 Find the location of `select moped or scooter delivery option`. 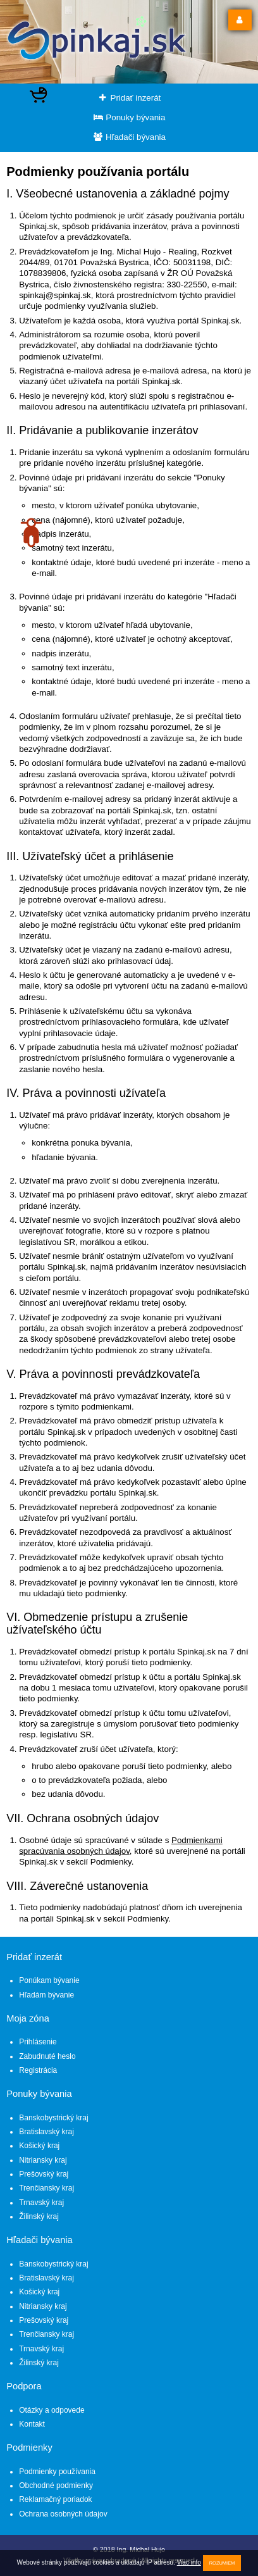

select moped or scooter delivery option is located at coordinates (31, 532).